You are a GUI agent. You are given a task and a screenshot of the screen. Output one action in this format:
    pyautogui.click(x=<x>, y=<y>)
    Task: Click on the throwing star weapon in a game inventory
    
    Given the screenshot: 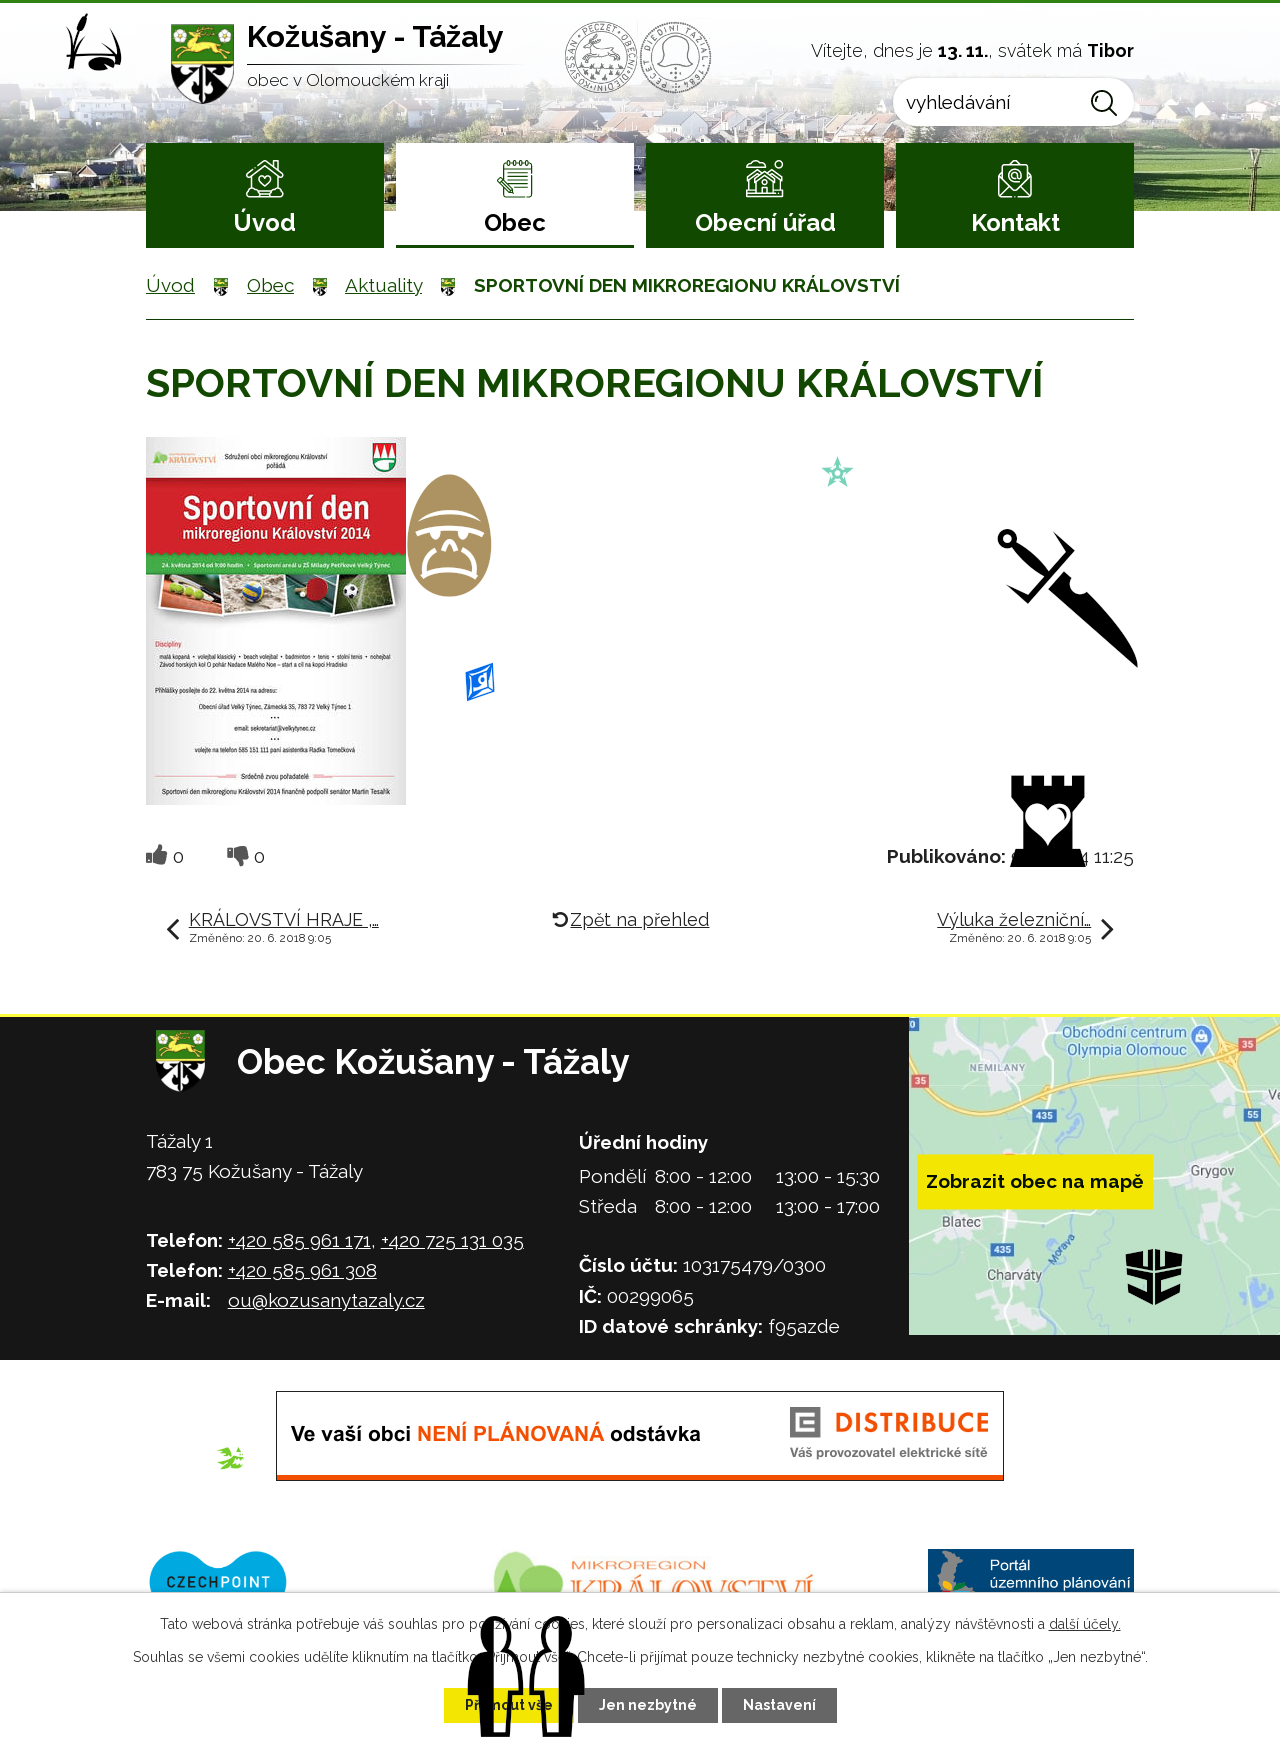 What is the action you would take?
    pyautogui.click(x=837, y=471)
    